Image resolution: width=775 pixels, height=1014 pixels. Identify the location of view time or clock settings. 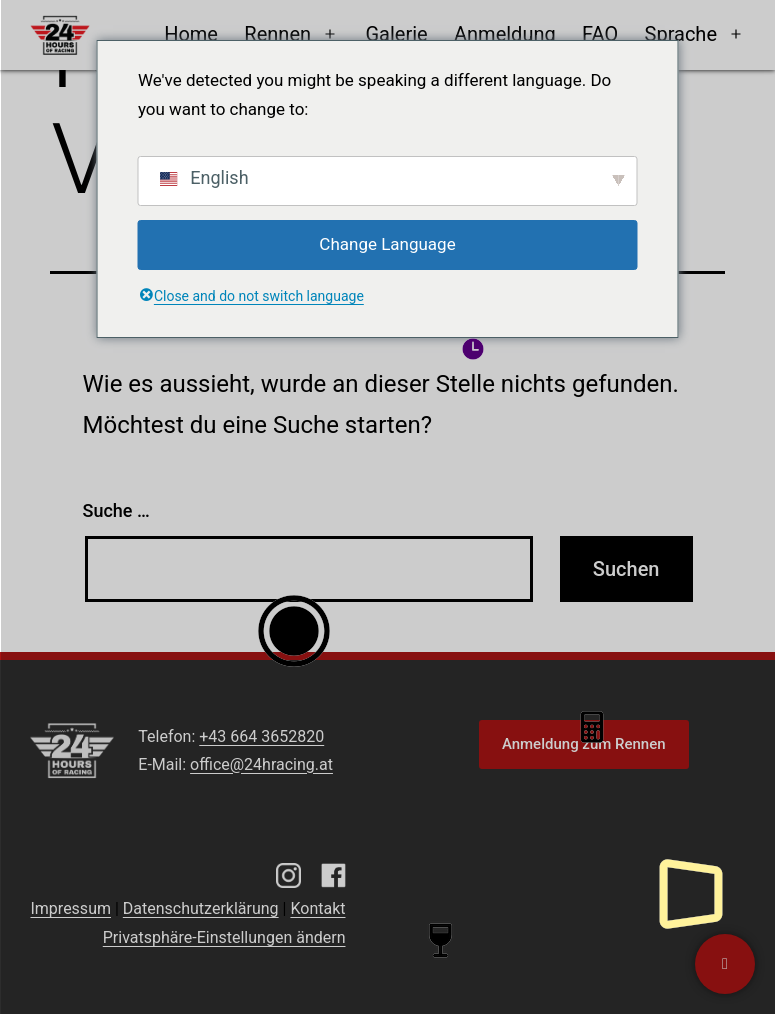
(473, 349).